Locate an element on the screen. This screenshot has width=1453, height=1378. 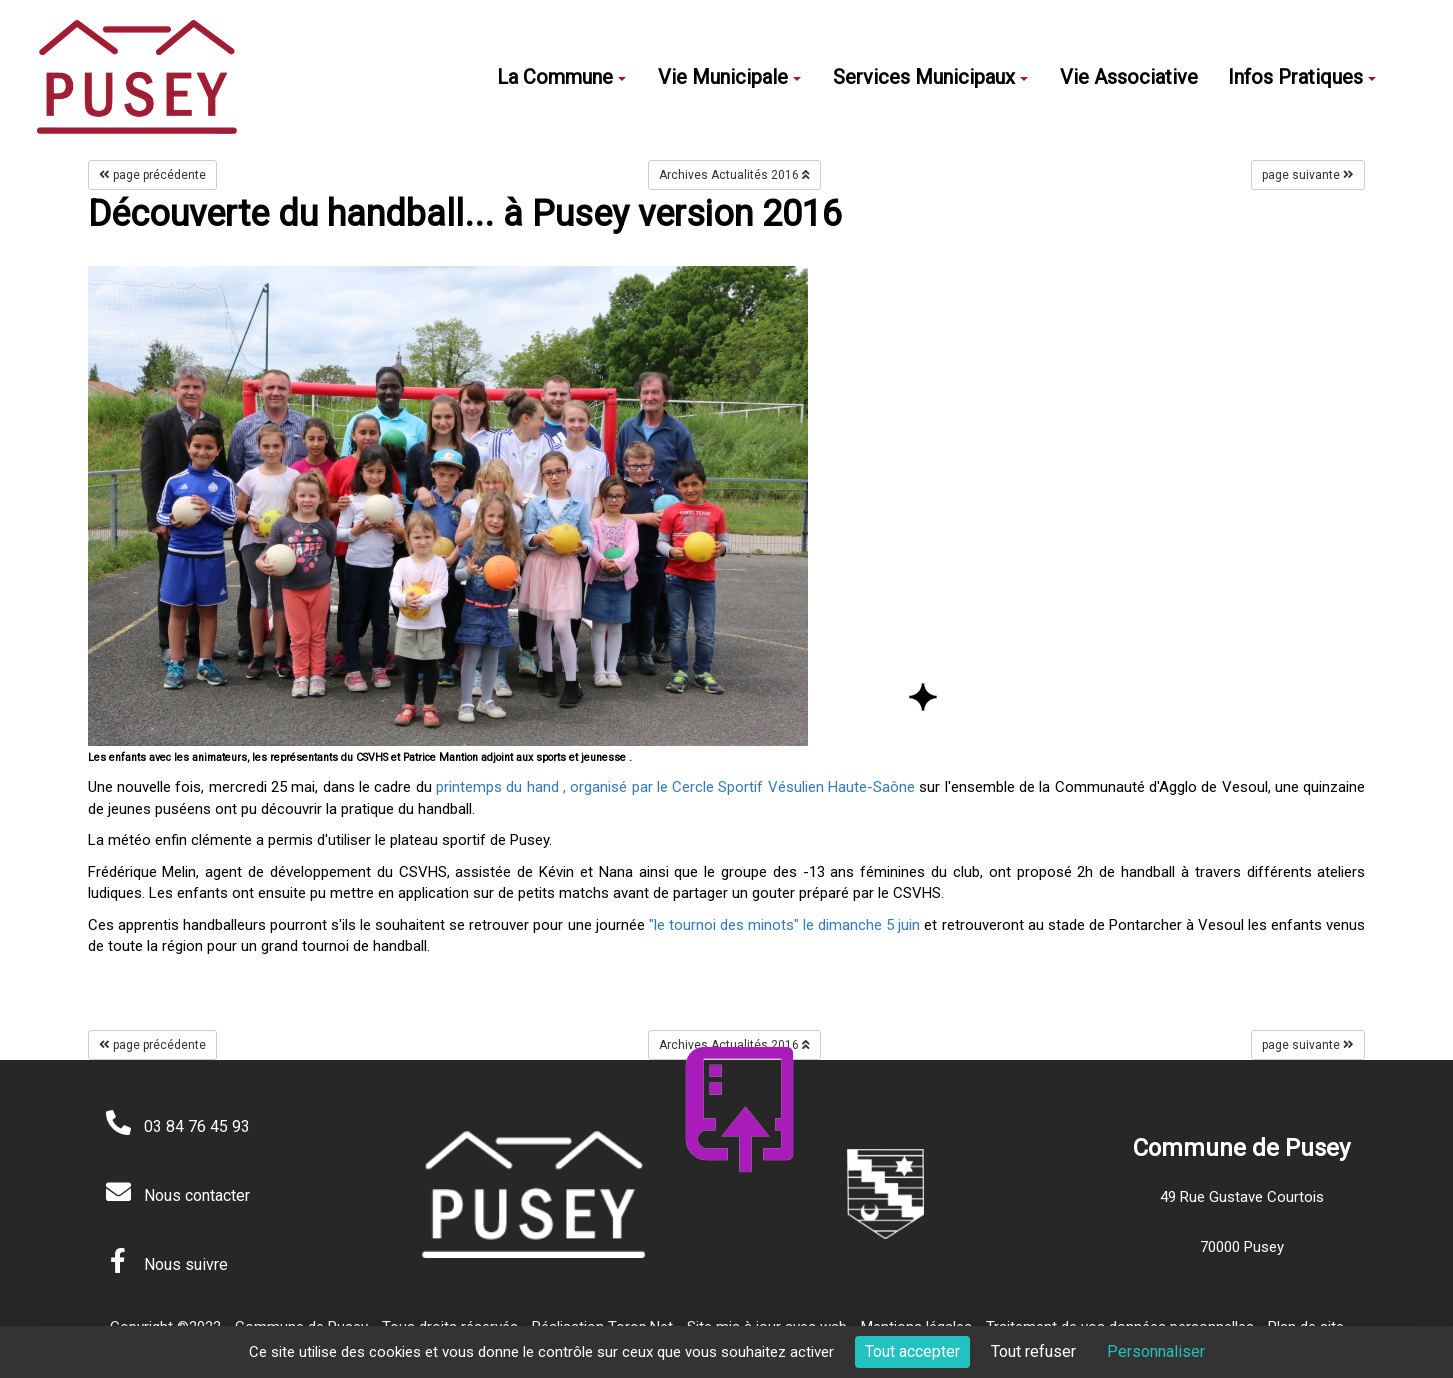
view commit history for a repository is located at coordinates (739, 1106).